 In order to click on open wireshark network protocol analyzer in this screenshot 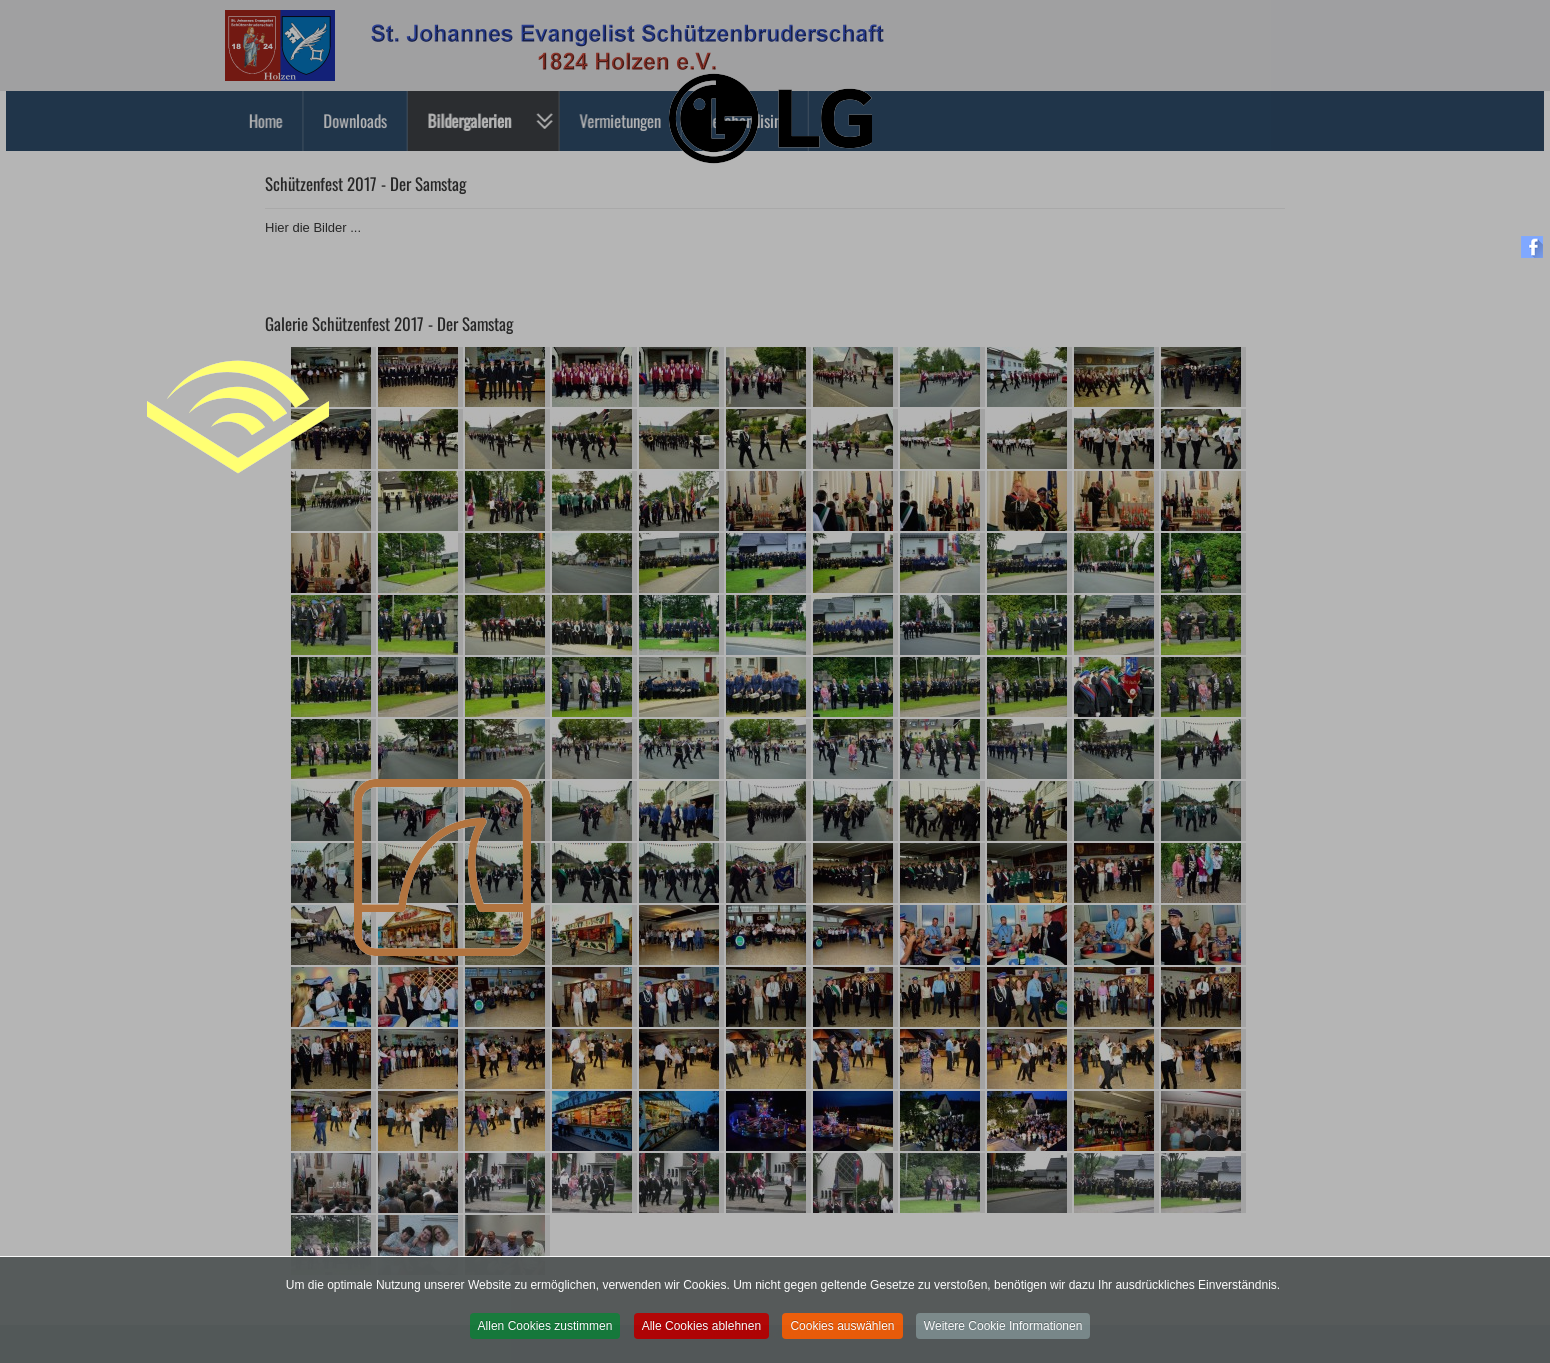, I will do `click(442, 867)`.